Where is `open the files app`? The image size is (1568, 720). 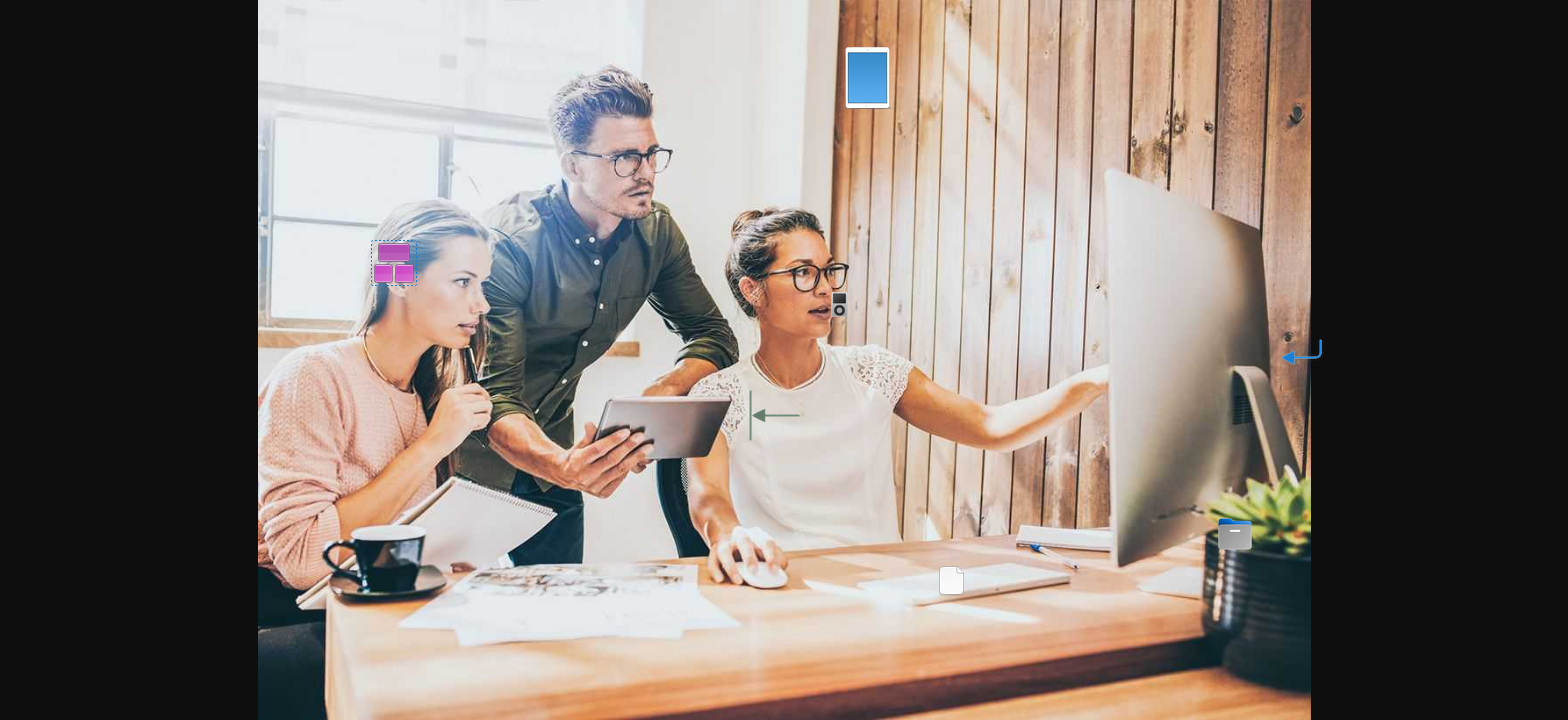
open the files app is located at coordinates (1235, 534).